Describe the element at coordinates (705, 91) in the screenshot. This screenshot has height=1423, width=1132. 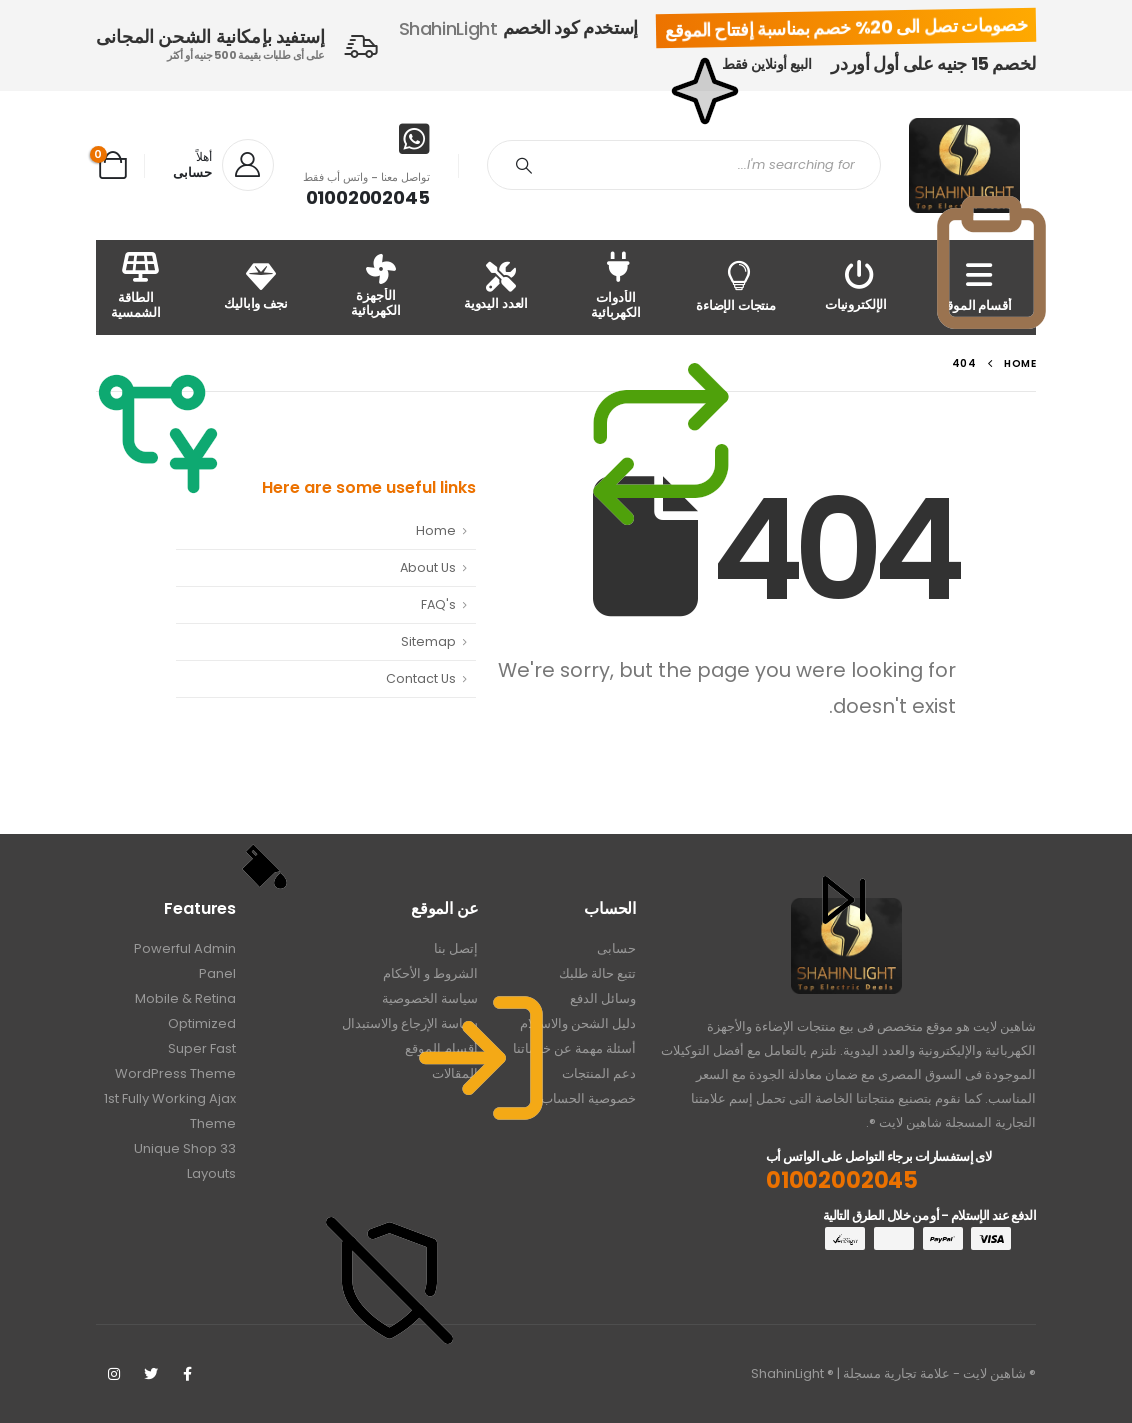
I see `indicates a featured or highlighted item` at that location.